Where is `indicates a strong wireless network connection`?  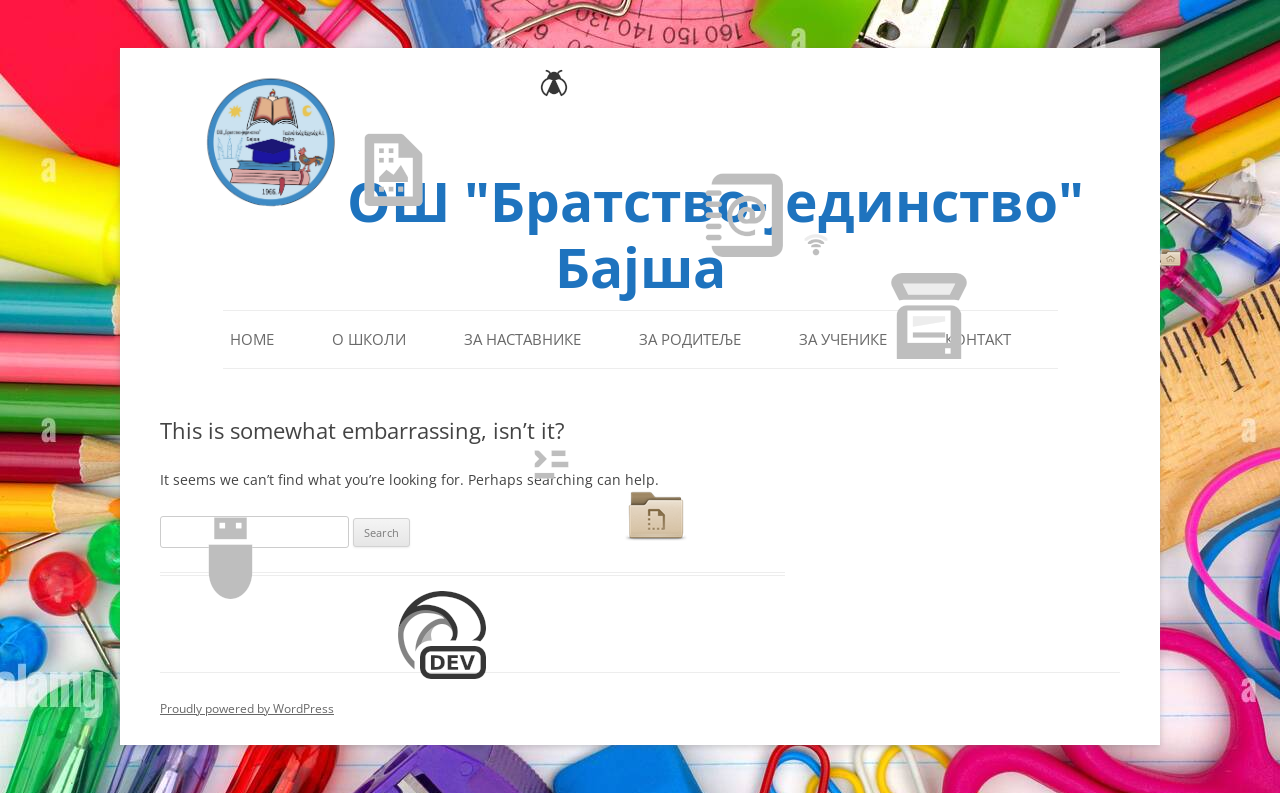 indicates a strong wireless network connection is located at coordinates (816, 244).